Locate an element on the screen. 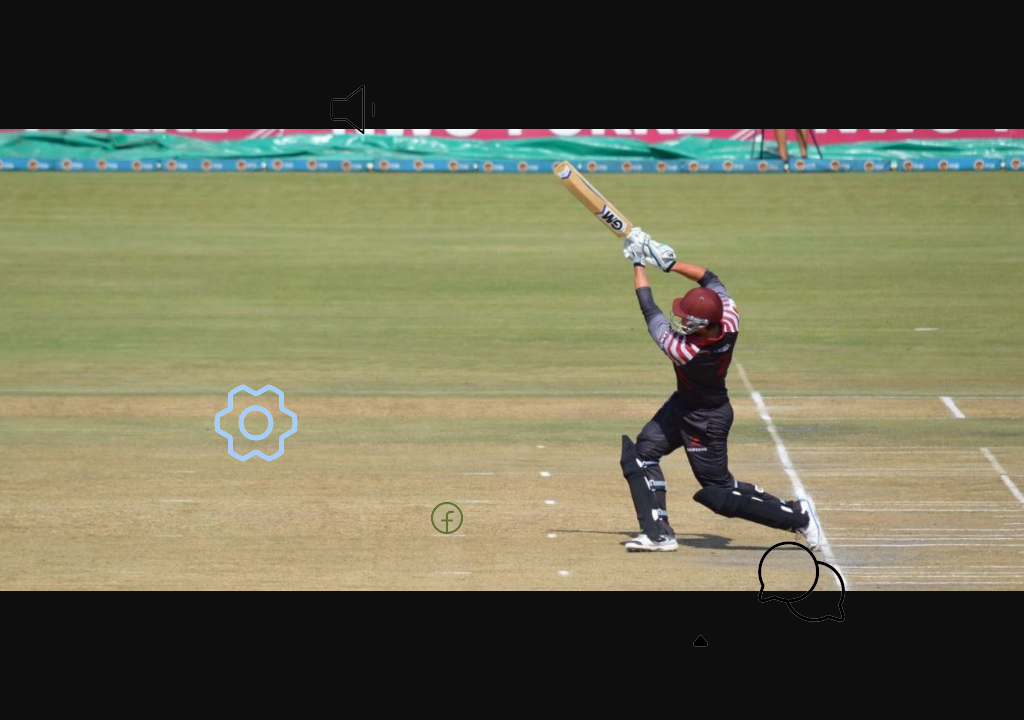 The image size is (1024, 720). adjust volume to low level is located at coordinates (355, 109).